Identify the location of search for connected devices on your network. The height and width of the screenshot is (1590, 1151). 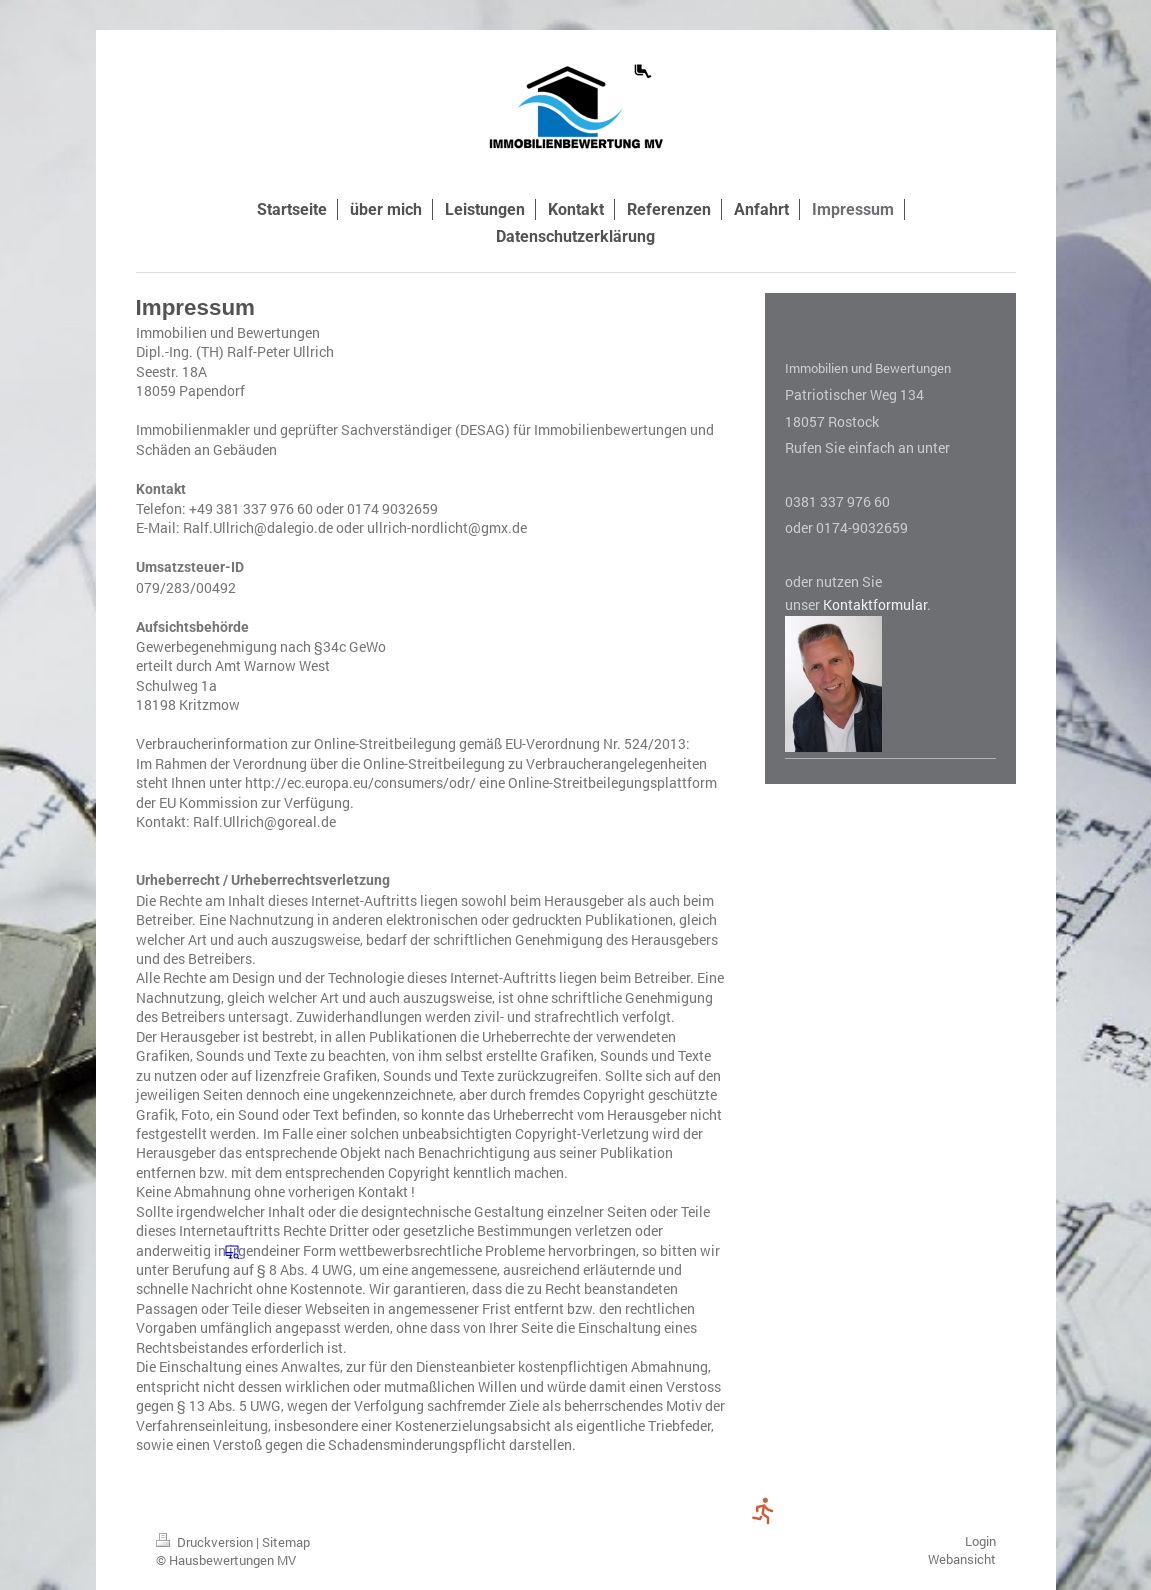
(232, 1252).